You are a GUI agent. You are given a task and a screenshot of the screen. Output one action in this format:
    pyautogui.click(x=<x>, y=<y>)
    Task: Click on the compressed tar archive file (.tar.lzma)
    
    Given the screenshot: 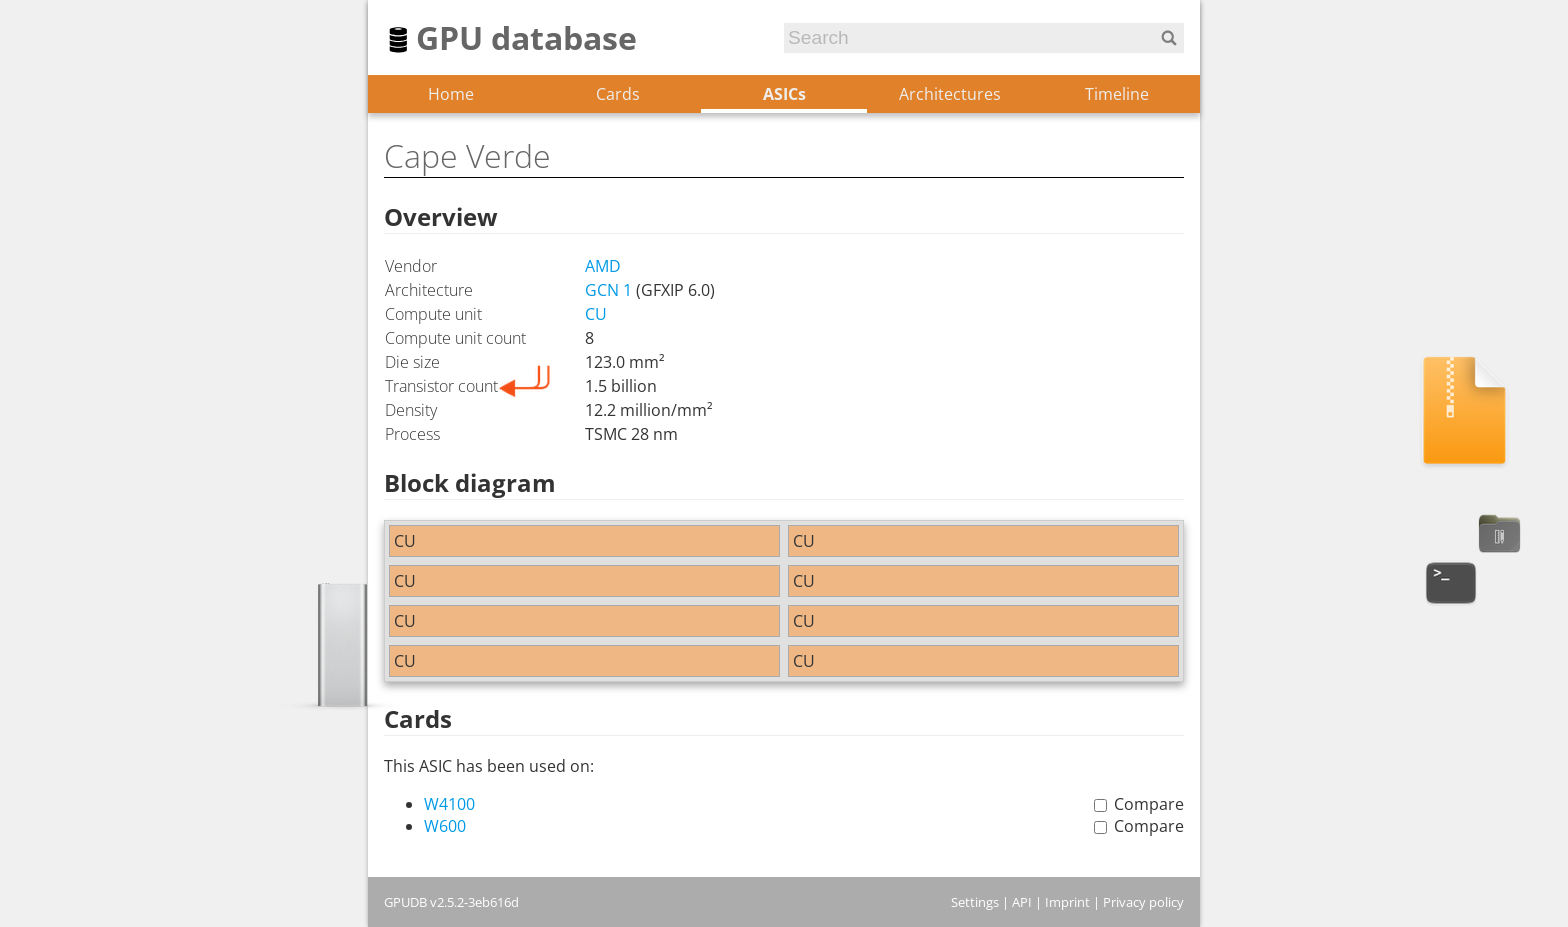 What is the action you would take?
    pyautogui.click(x=1464, y=412)
    